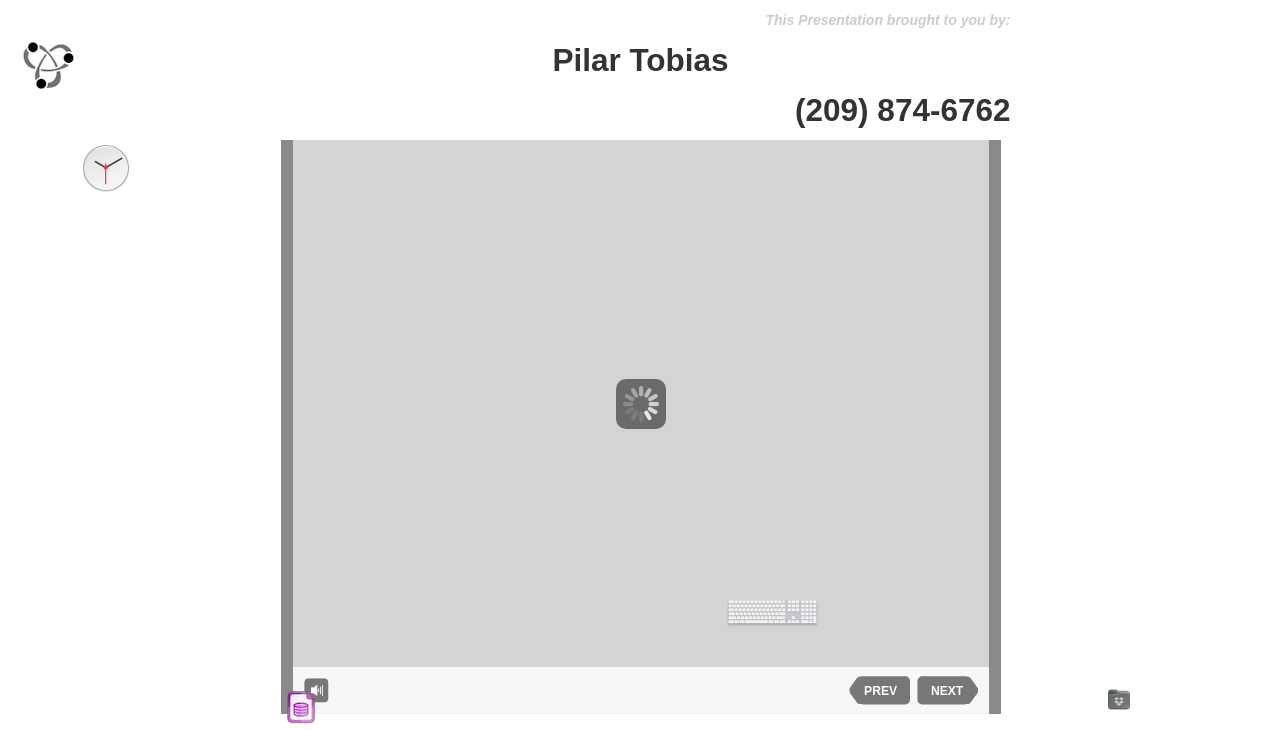  What do you see at coordinates (106, 168) in the screenshot?
I see `access date and time settings` at bounding box center [106, 168].